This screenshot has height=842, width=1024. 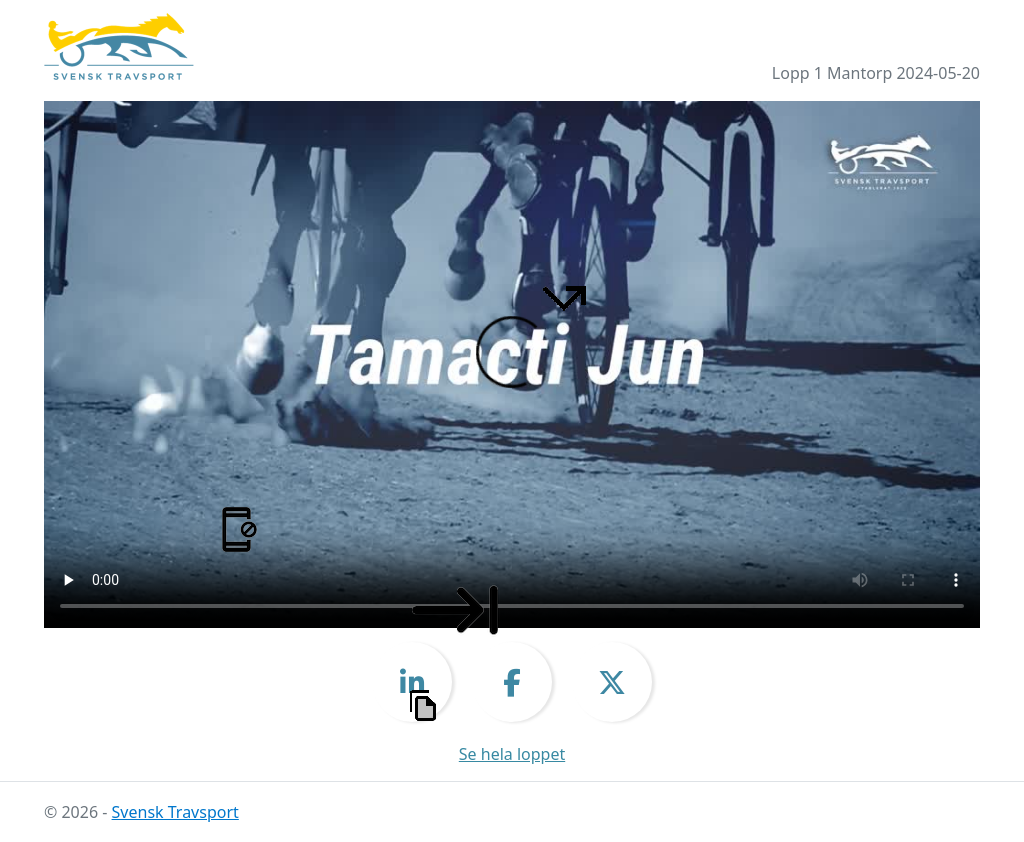 I want to click on move cursor to end of line, so click(x=457, y=610).